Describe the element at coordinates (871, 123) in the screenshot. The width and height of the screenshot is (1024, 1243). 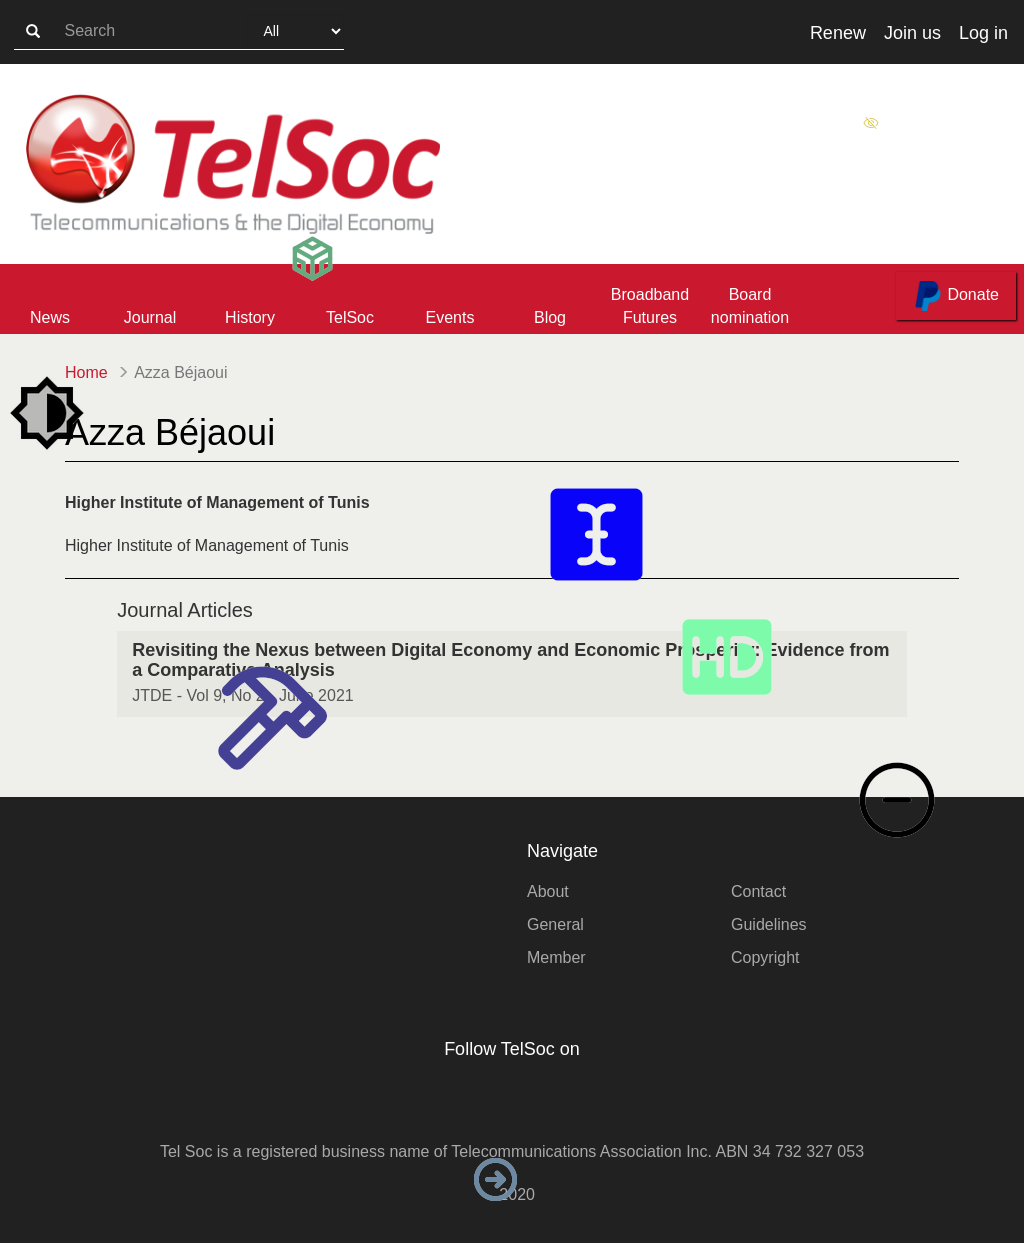
I see `hide password or sensitive content` at that location.